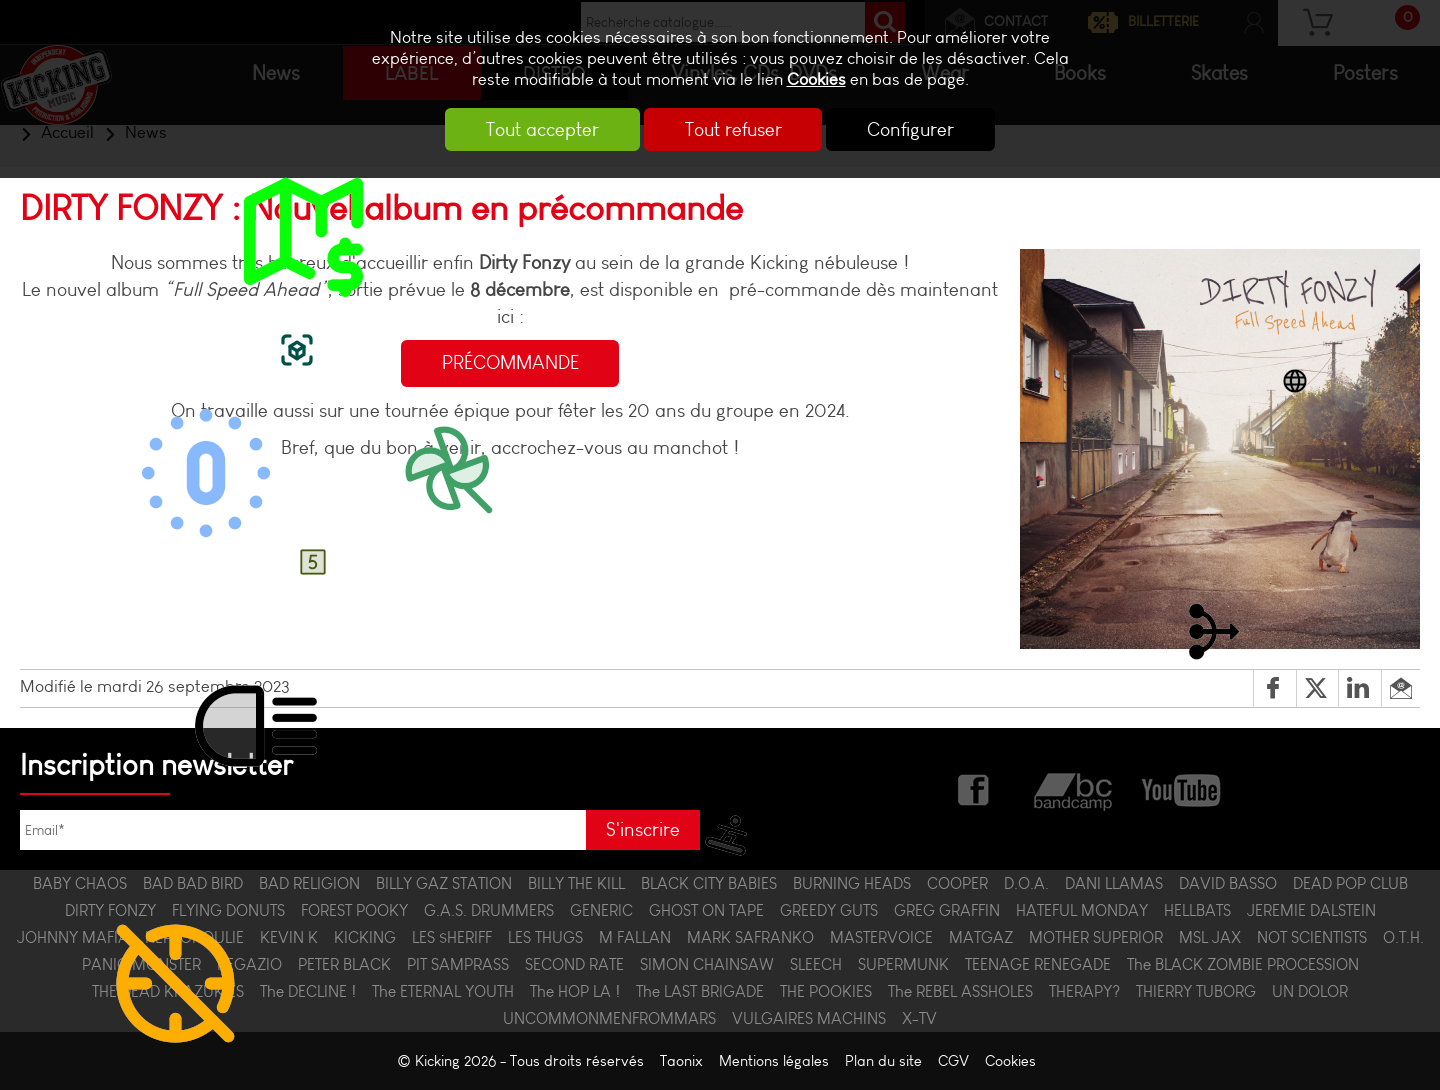 This screenshot has height=1090, width=1440. What do you see at coordinates (1214, 631) in the screenshot?
I see `manage ad mediation settings` at bounding box center [1214, 631].